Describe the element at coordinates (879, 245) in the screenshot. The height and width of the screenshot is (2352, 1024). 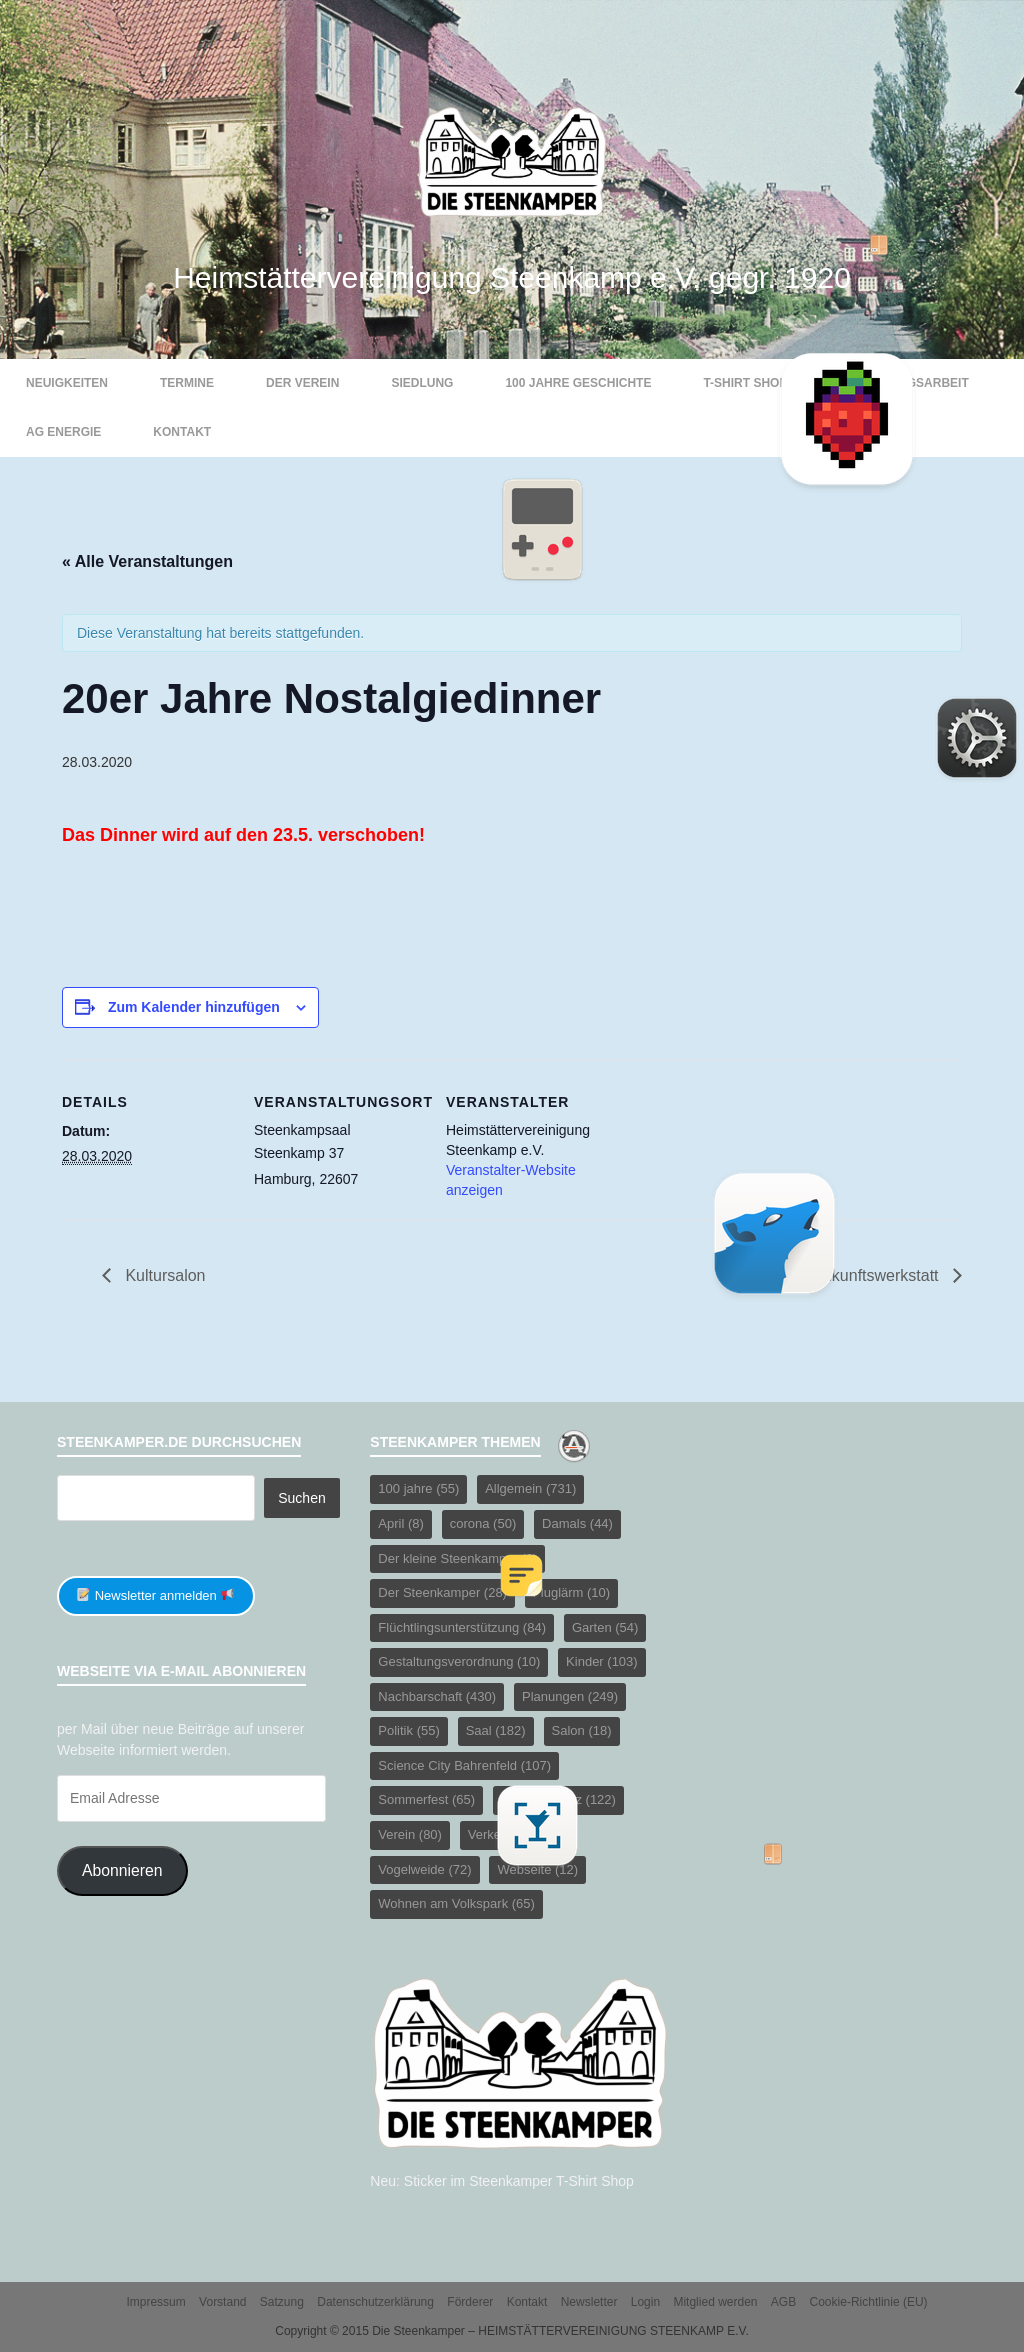
I see `open the software installer app` at that location.